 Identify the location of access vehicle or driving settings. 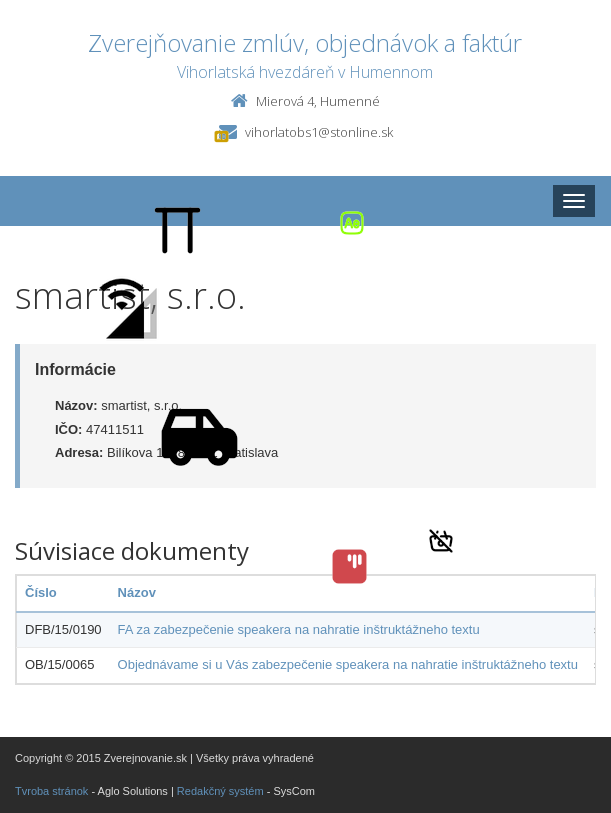
(199, 435).